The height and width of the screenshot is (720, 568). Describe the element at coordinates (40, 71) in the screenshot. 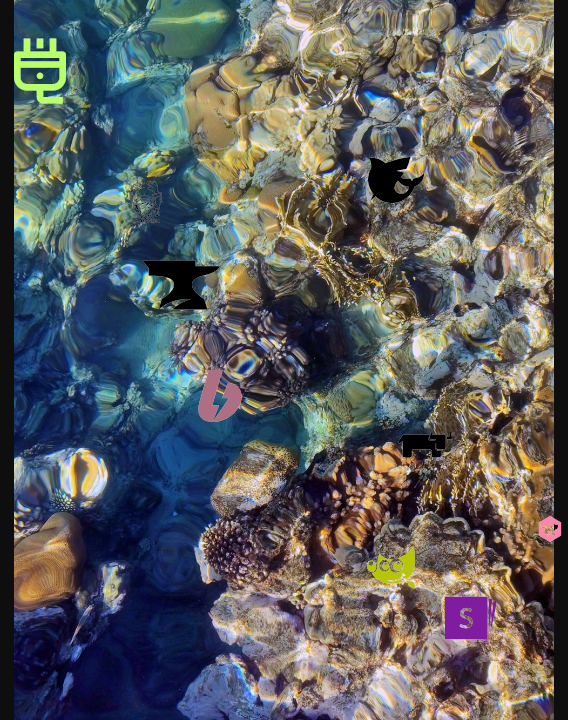

I see `connect to power or charging` at that location.